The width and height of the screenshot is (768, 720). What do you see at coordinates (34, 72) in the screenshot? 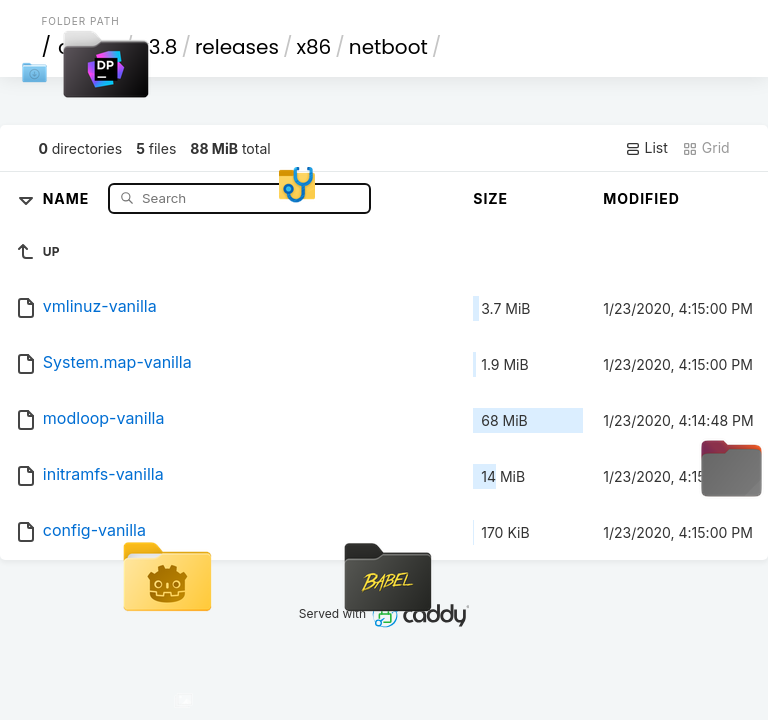
I see `open downloads folder` at bounding box center [34, 72].